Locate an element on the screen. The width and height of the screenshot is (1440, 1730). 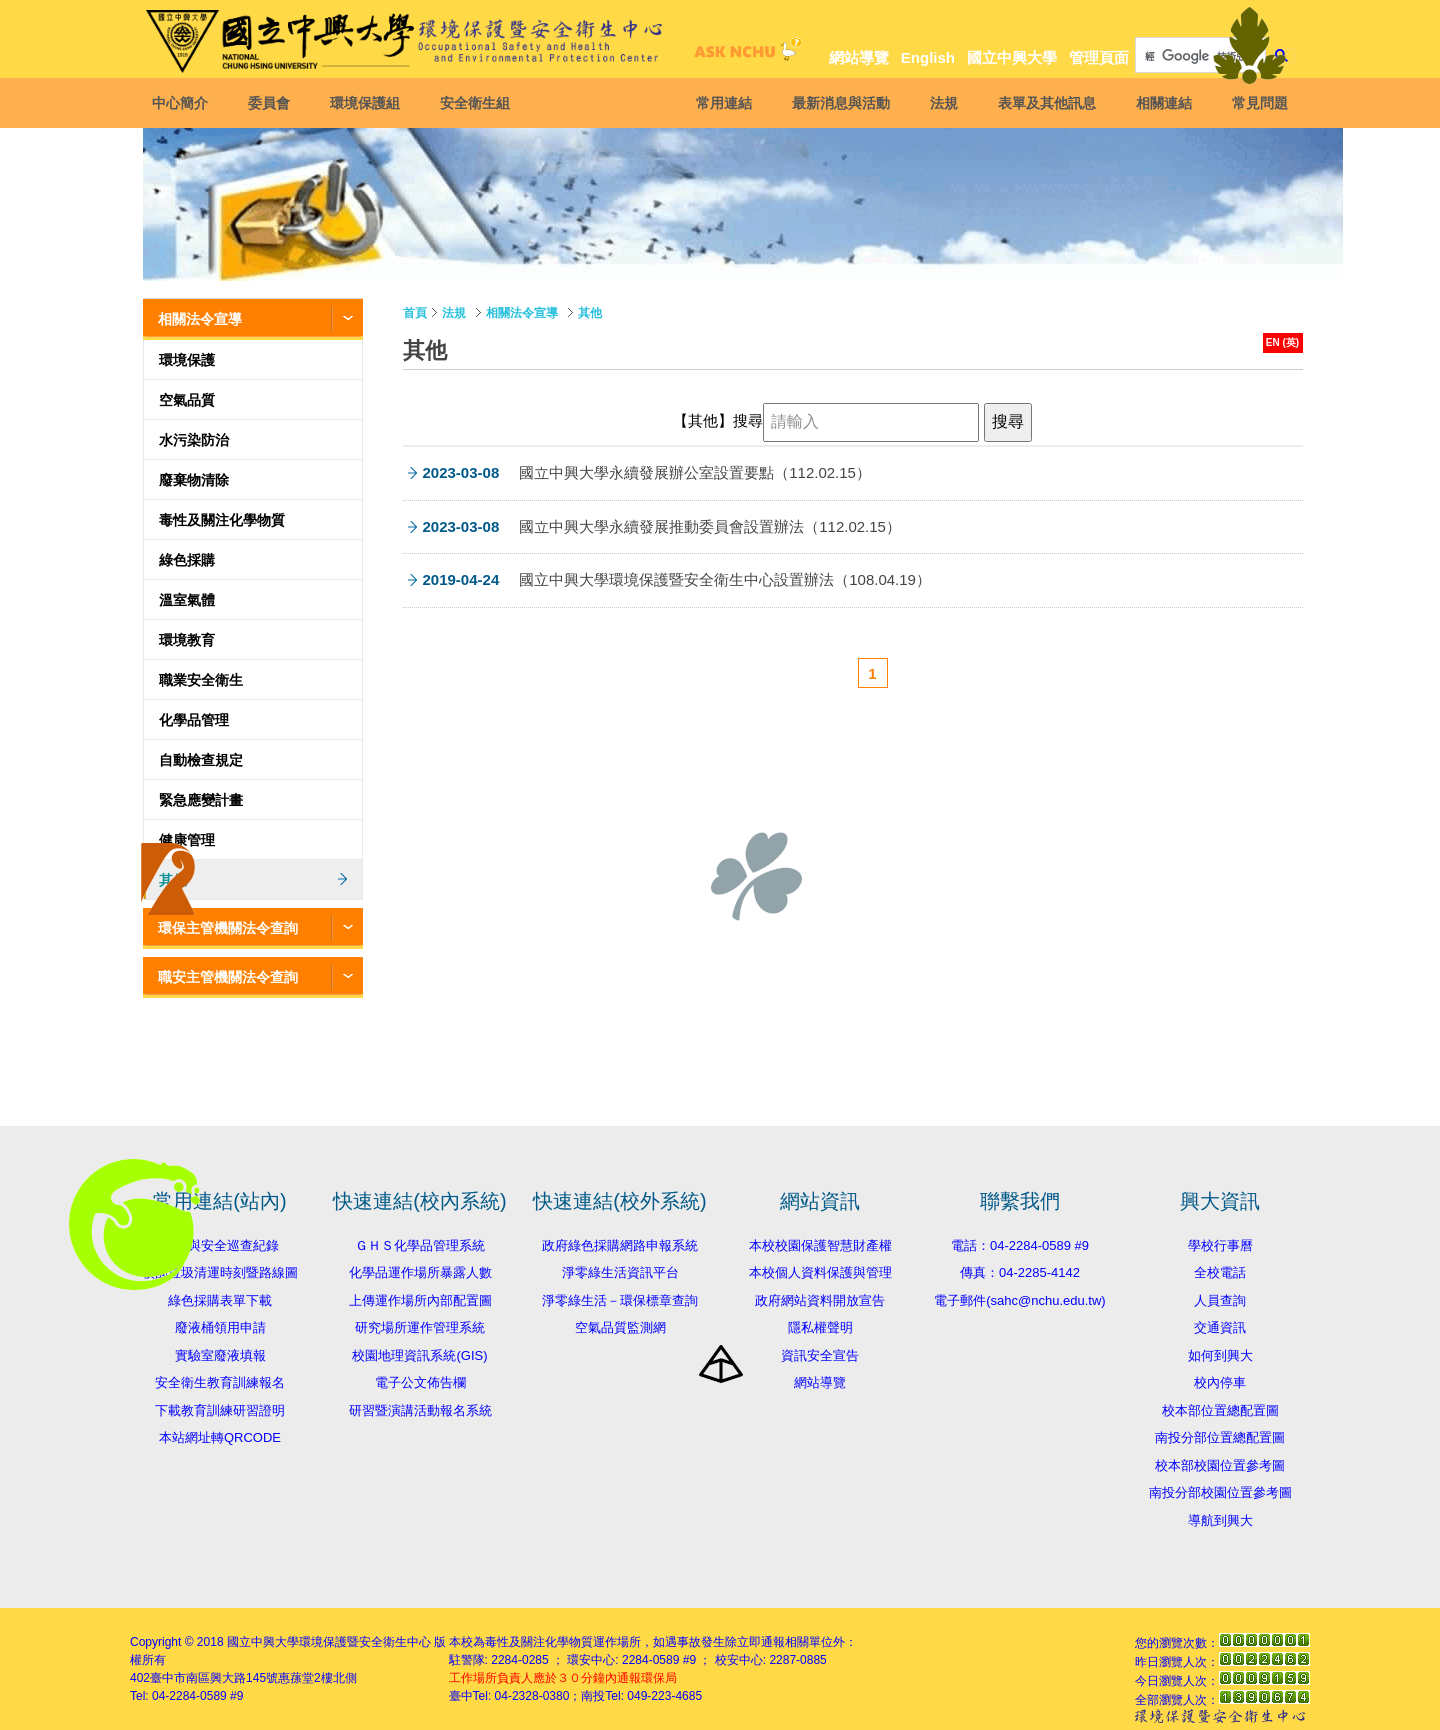
parse.ly logo is located at coordinates (1249, 45).